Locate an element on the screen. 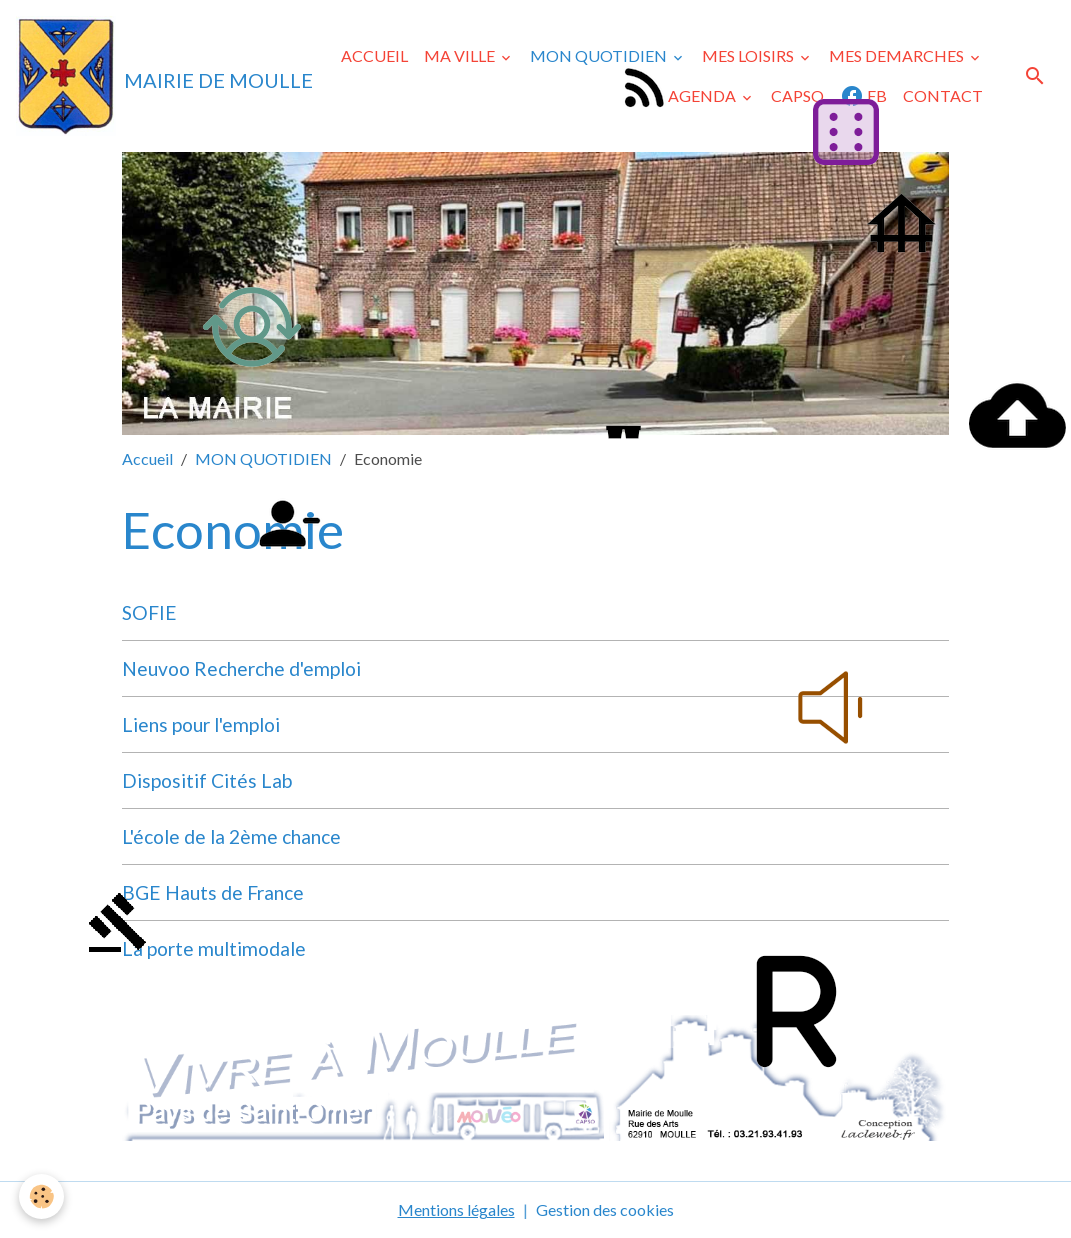  adjust volume to low level is located at coordinates (834, 707).